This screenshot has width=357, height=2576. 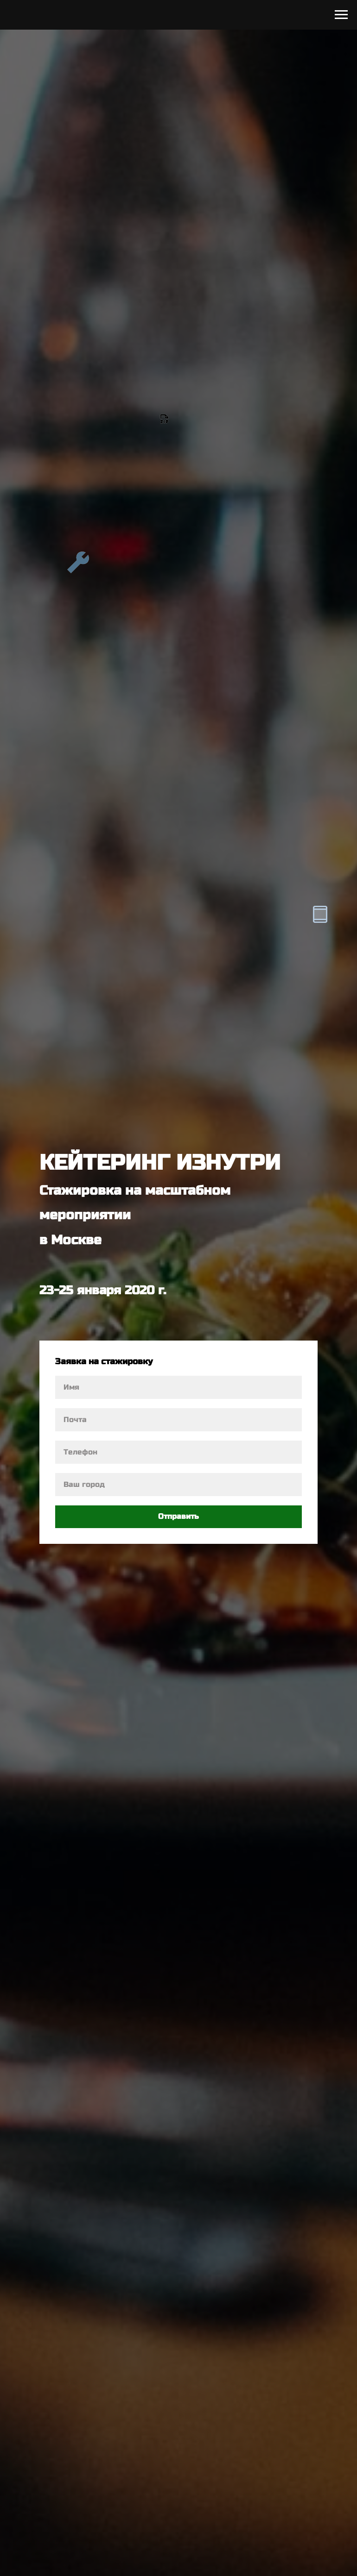 What do you see at coordinates (320, 914) in the screenshot?
I see `switch to tablet view or layout` at bounding box center [320, 914].